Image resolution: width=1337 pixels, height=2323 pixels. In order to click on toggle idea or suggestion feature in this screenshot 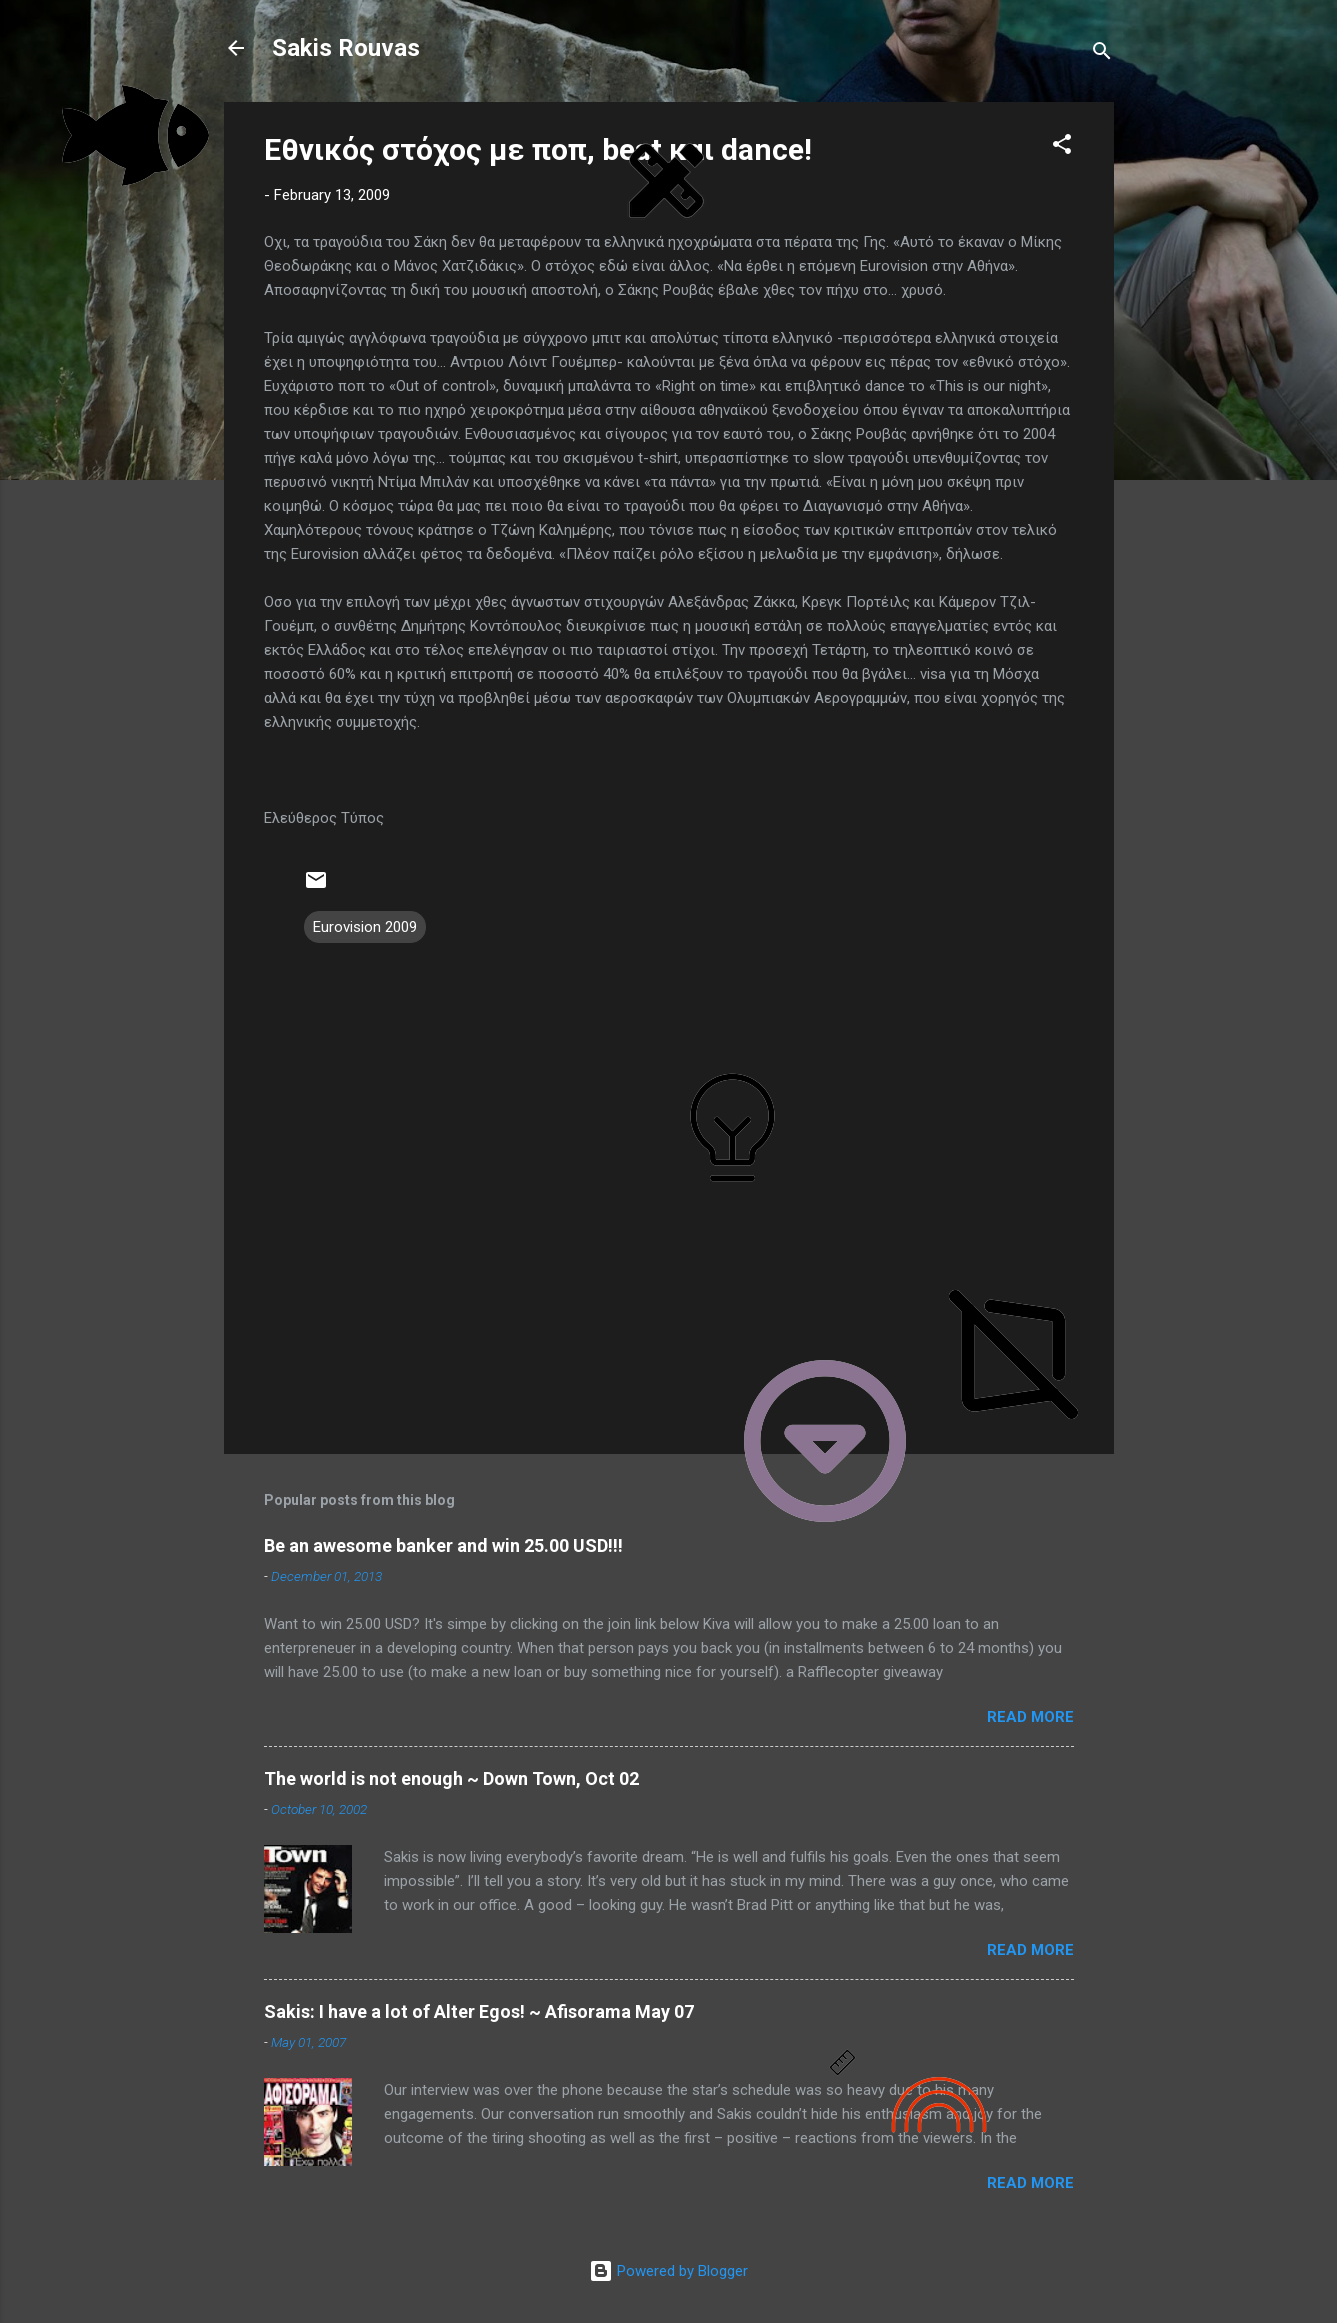, I will do `click(732, 1127)`.